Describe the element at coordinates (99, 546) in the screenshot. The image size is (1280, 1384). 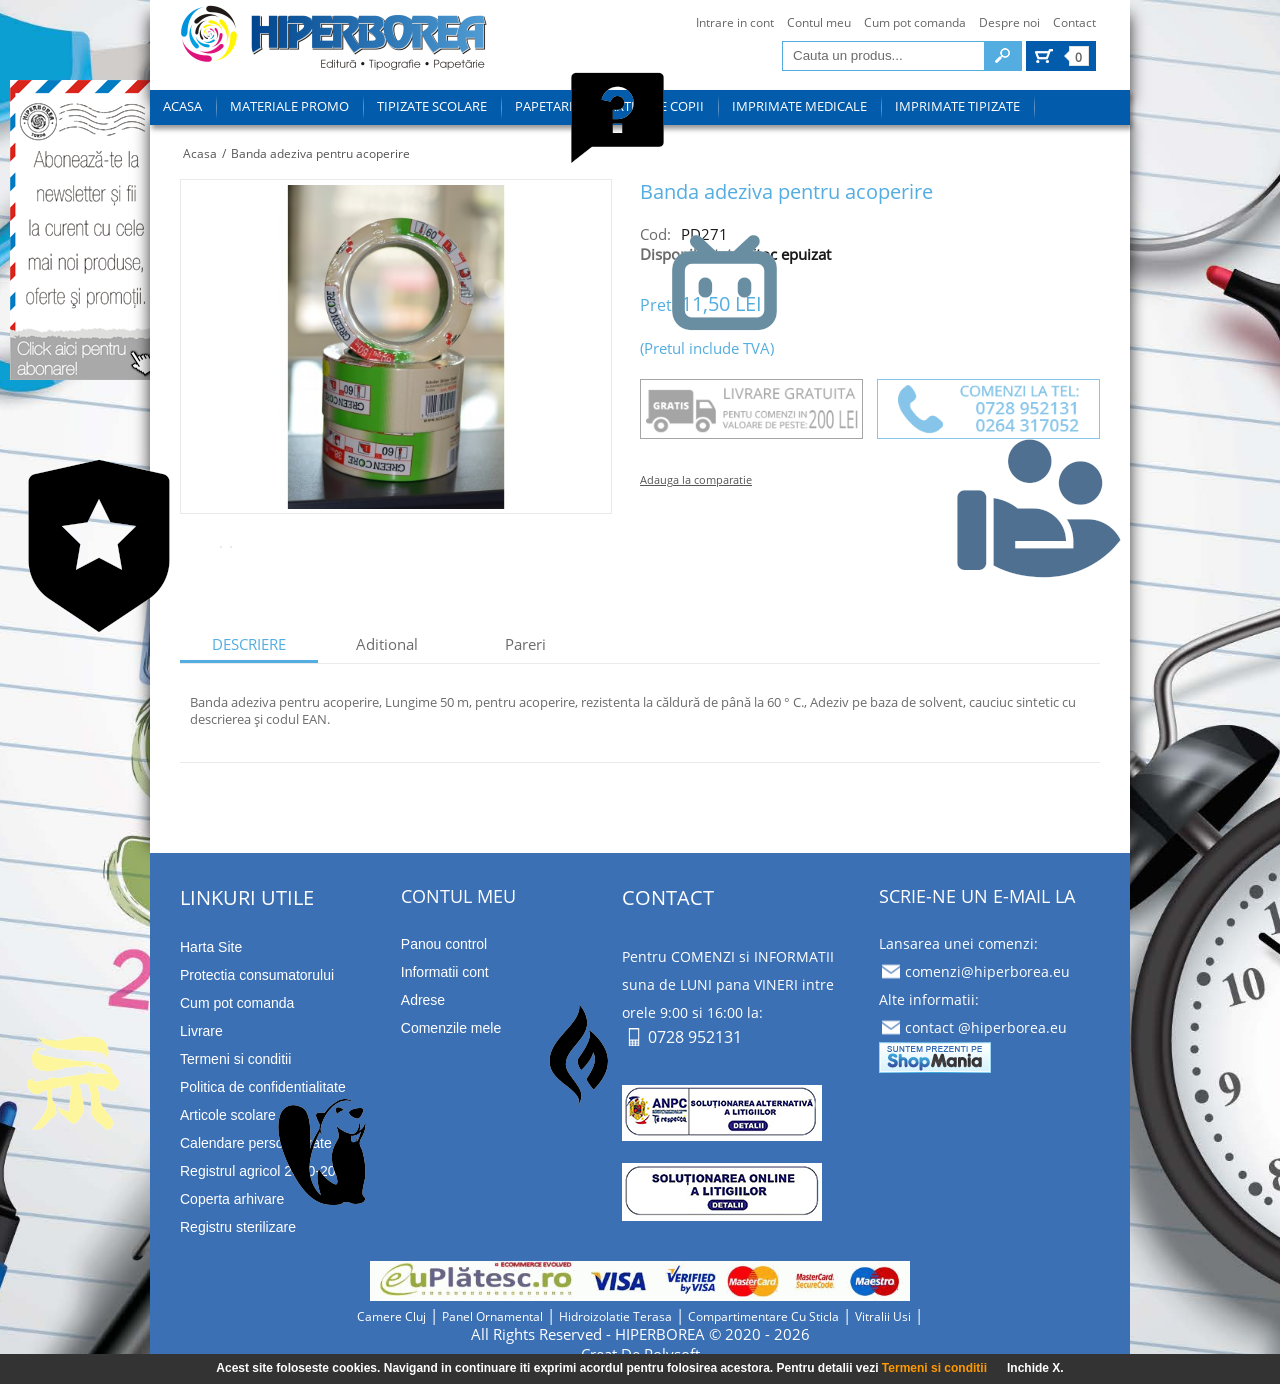
I see `indicates premium or verified security status` at that location.